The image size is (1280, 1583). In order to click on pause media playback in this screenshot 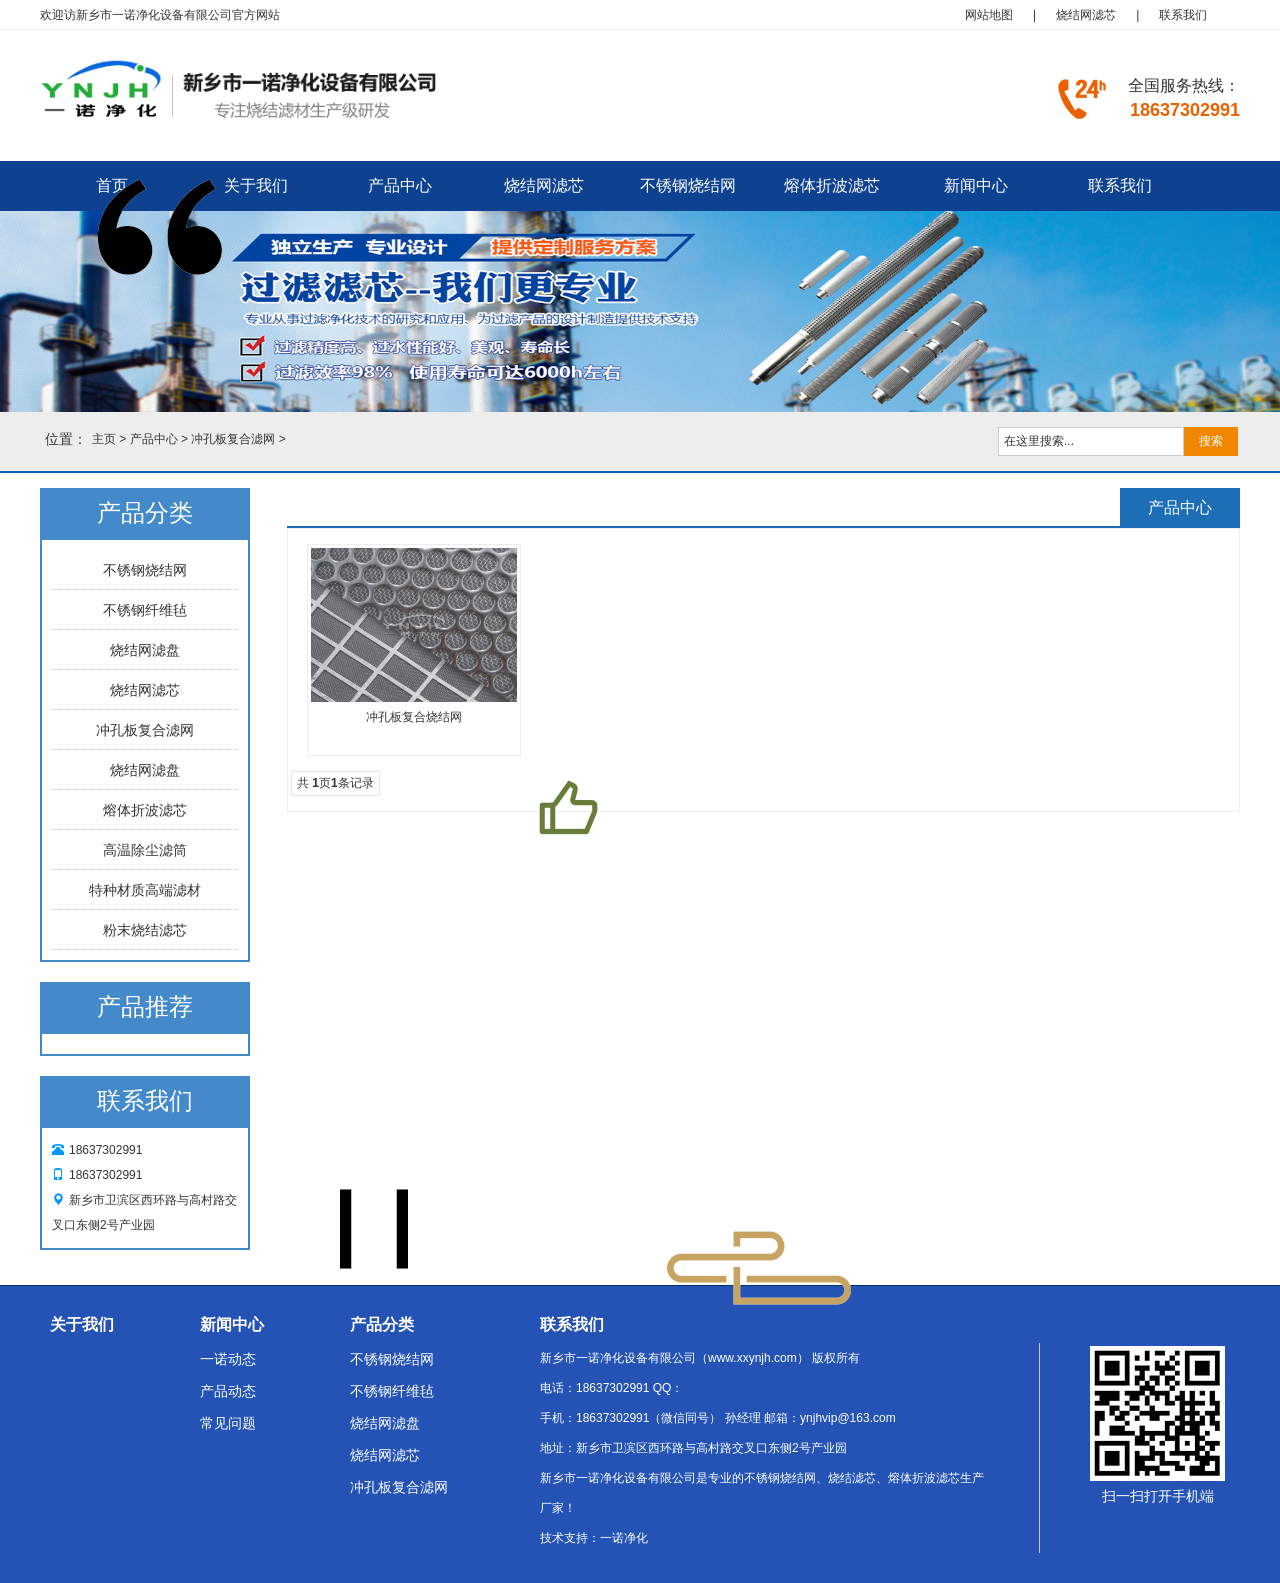, I will do `click(374, 1229)`.